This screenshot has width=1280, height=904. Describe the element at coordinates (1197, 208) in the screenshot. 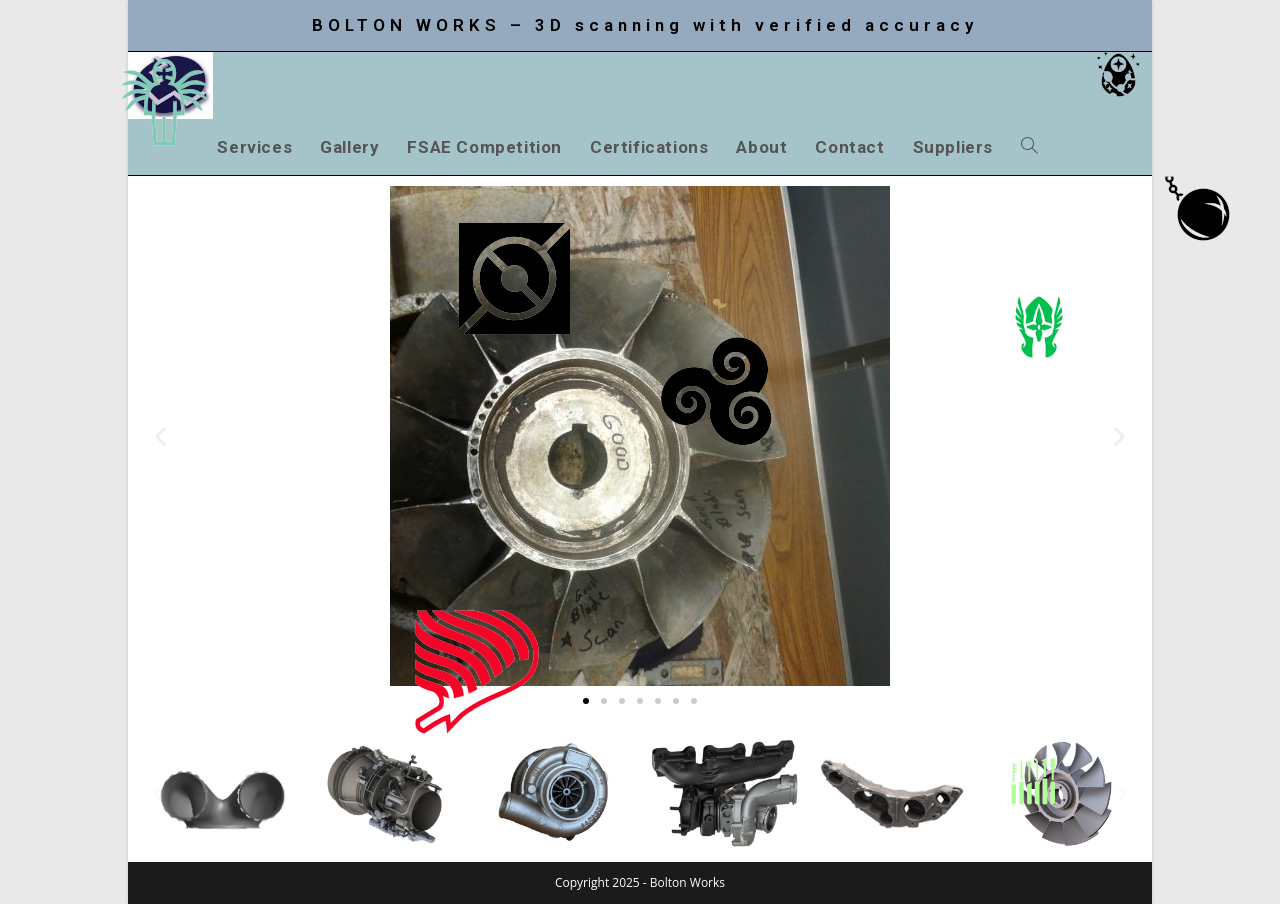

I see `demolish or destroy an item` at that location.